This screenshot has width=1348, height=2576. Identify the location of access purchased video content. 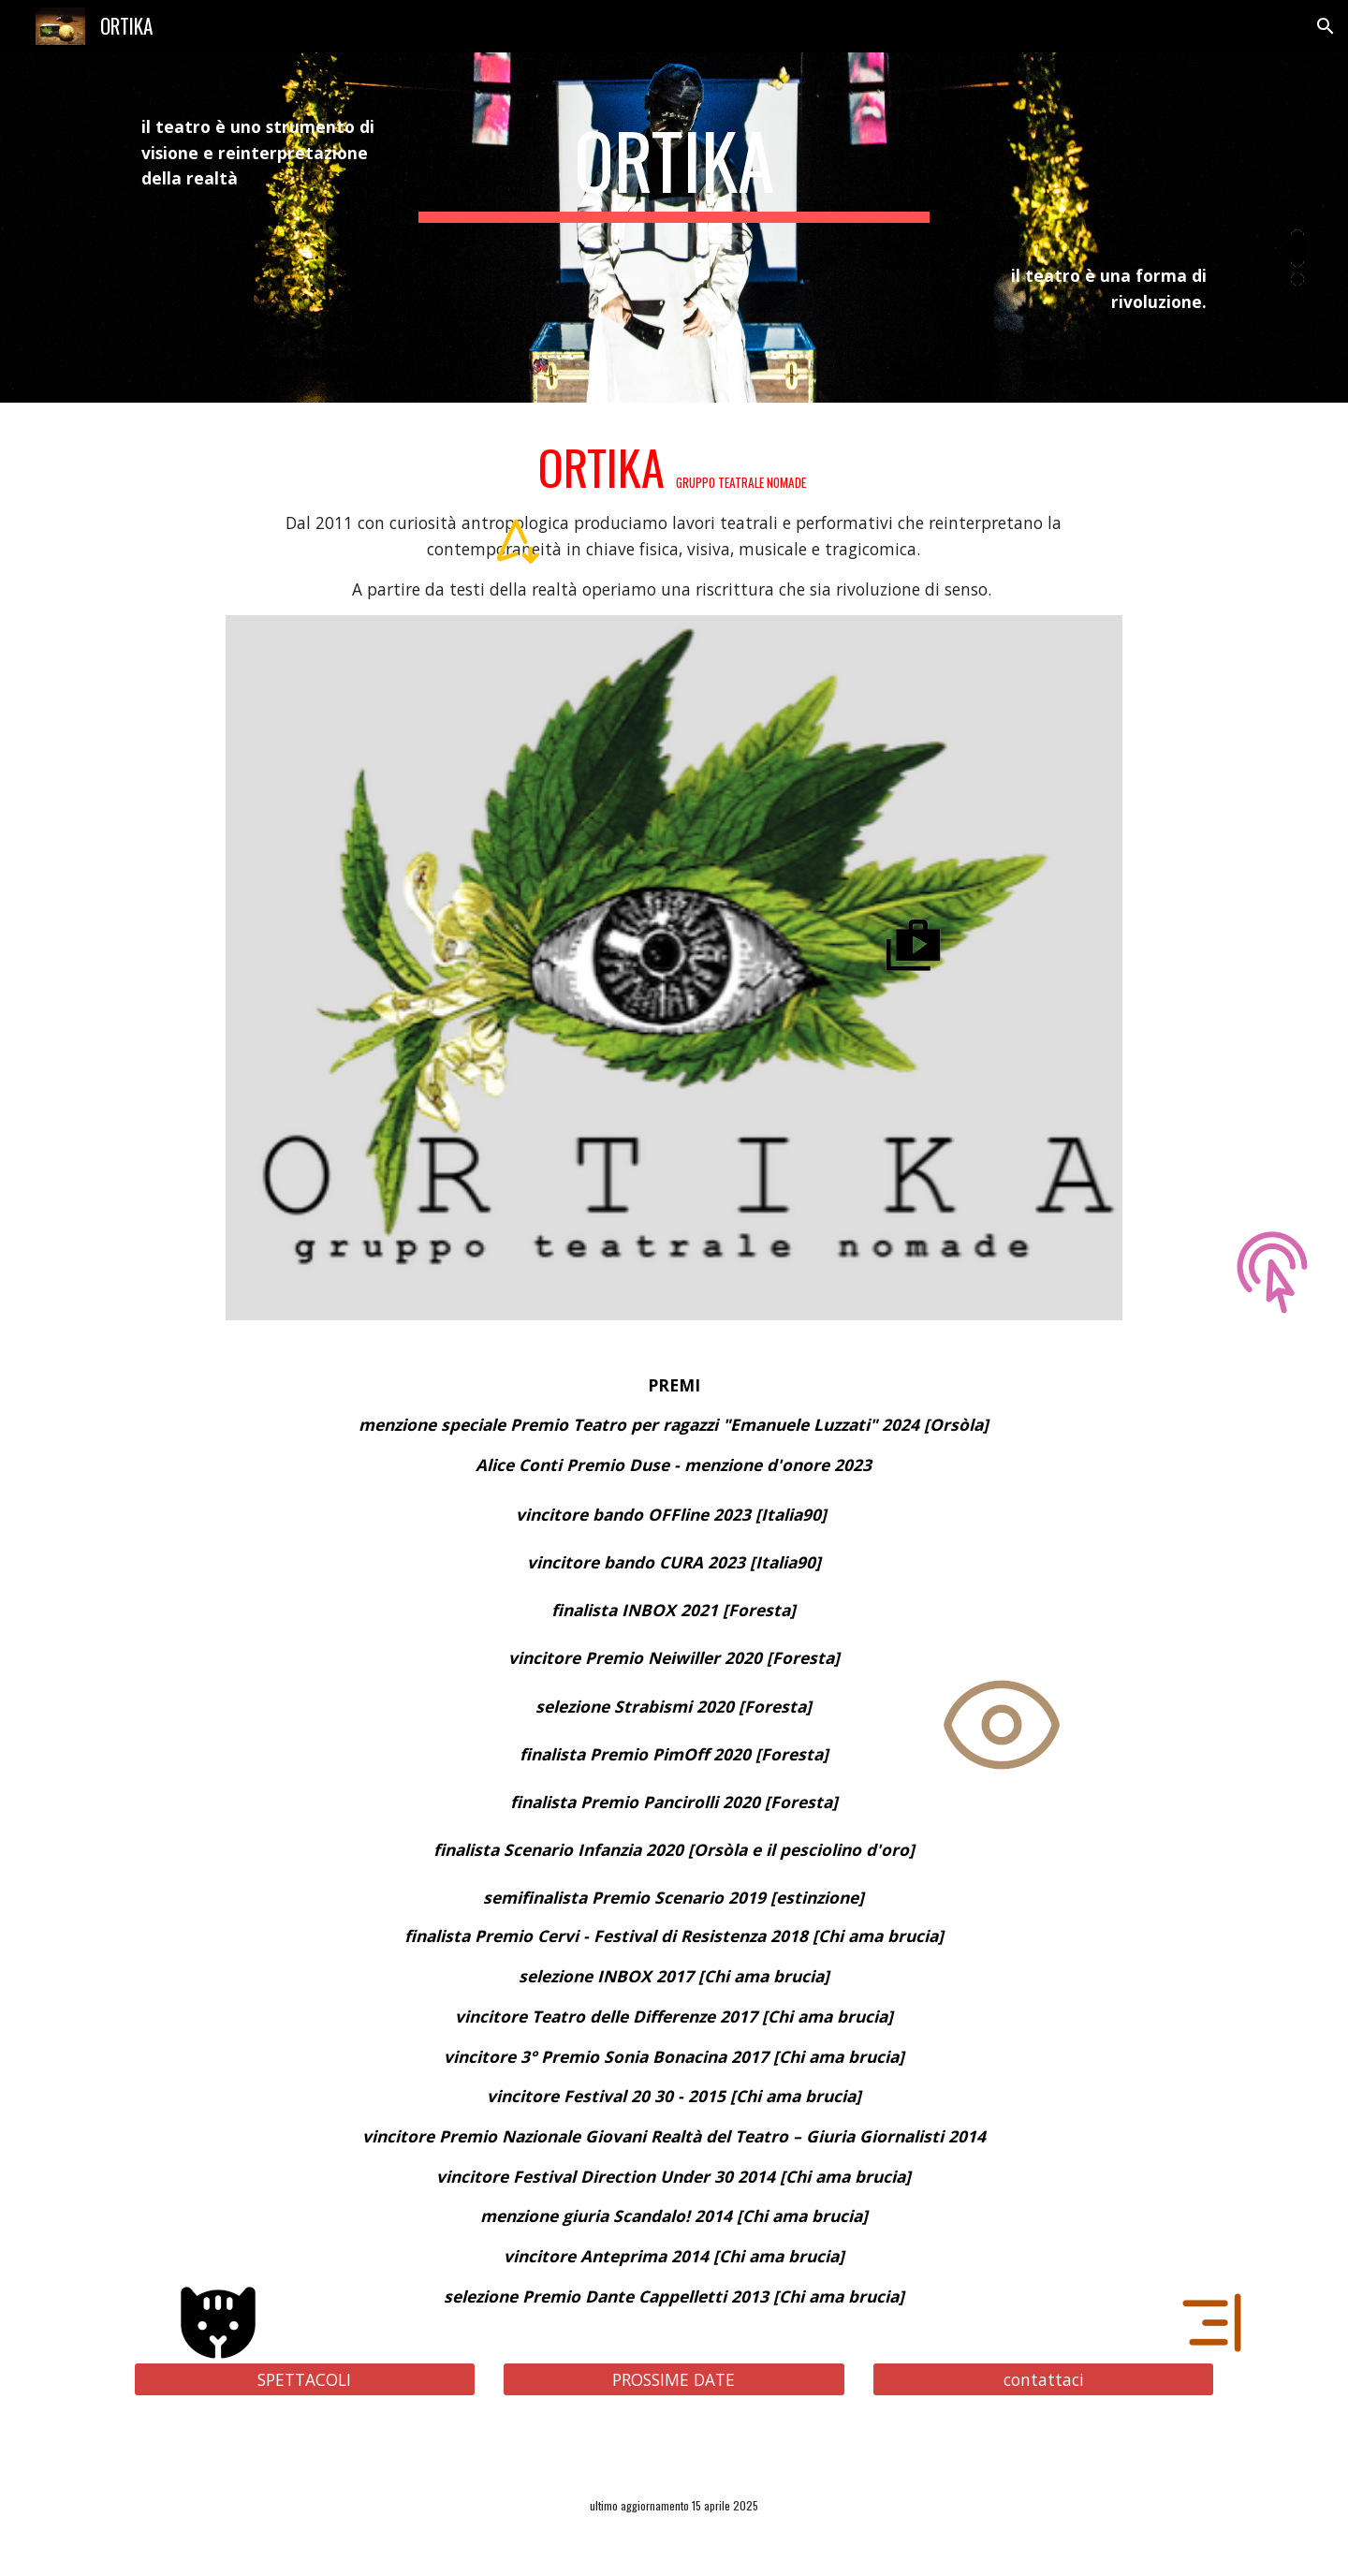
(913, 946).